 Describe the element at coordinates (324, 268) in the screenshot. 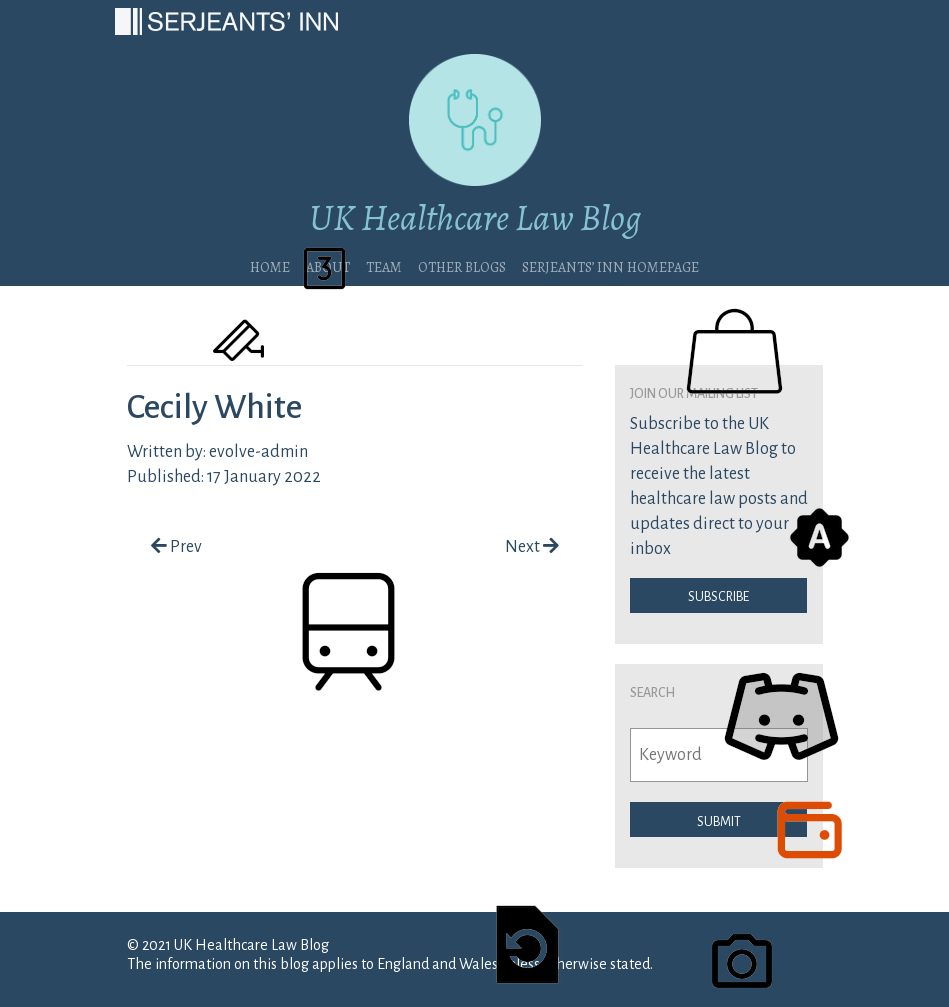

I see `select option three from a list` at that location.